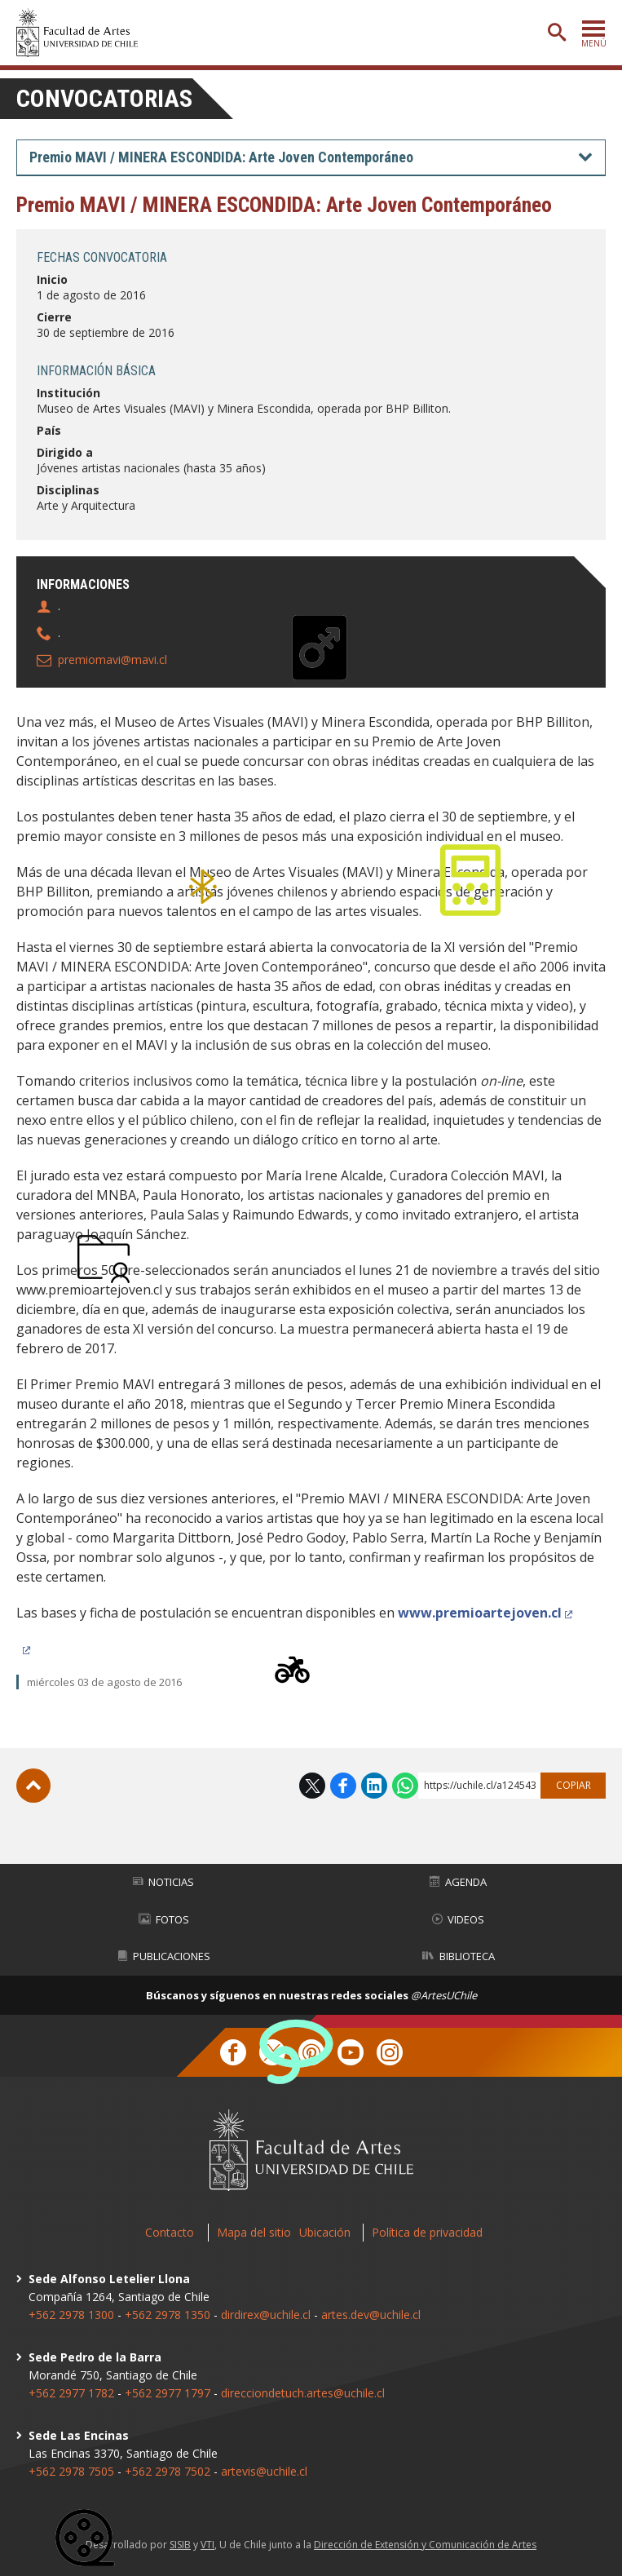 Image resolution: width=622 pixels, height=2576 pixels. What do you see at coordinates (470, 880) in the screenshot?
I see `open the calculator app` at bounding box center [470, 880].